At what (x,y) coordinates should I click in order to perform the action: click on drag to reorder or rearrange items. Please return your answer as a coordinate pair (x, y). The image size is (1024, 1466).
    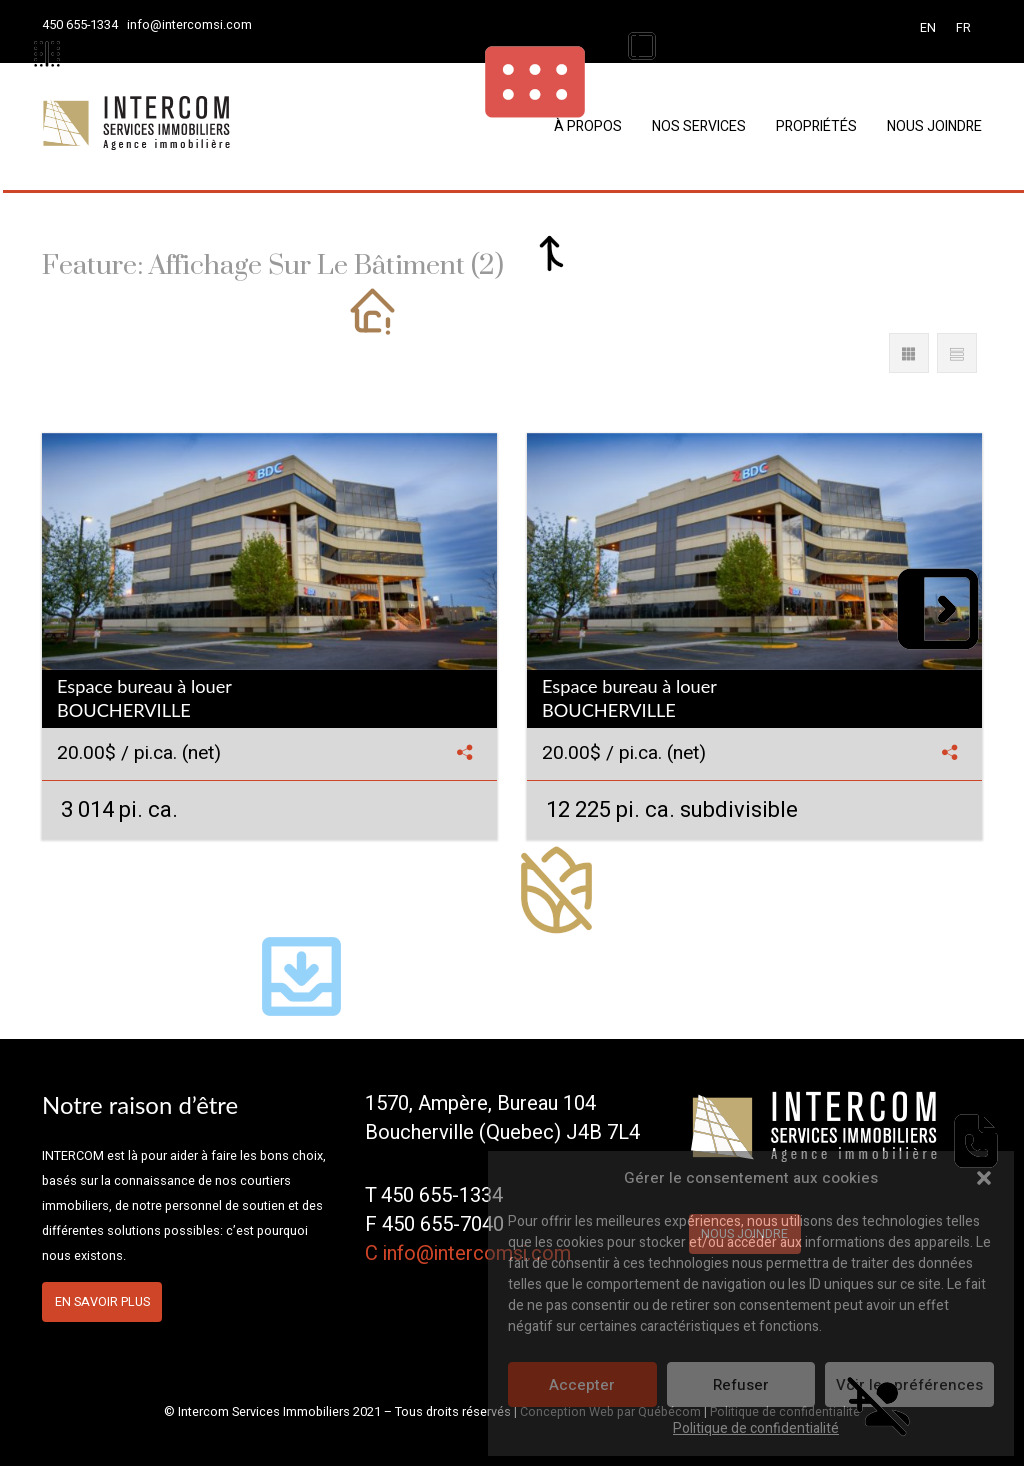
    Looking at the image, I should click on (535, 82).